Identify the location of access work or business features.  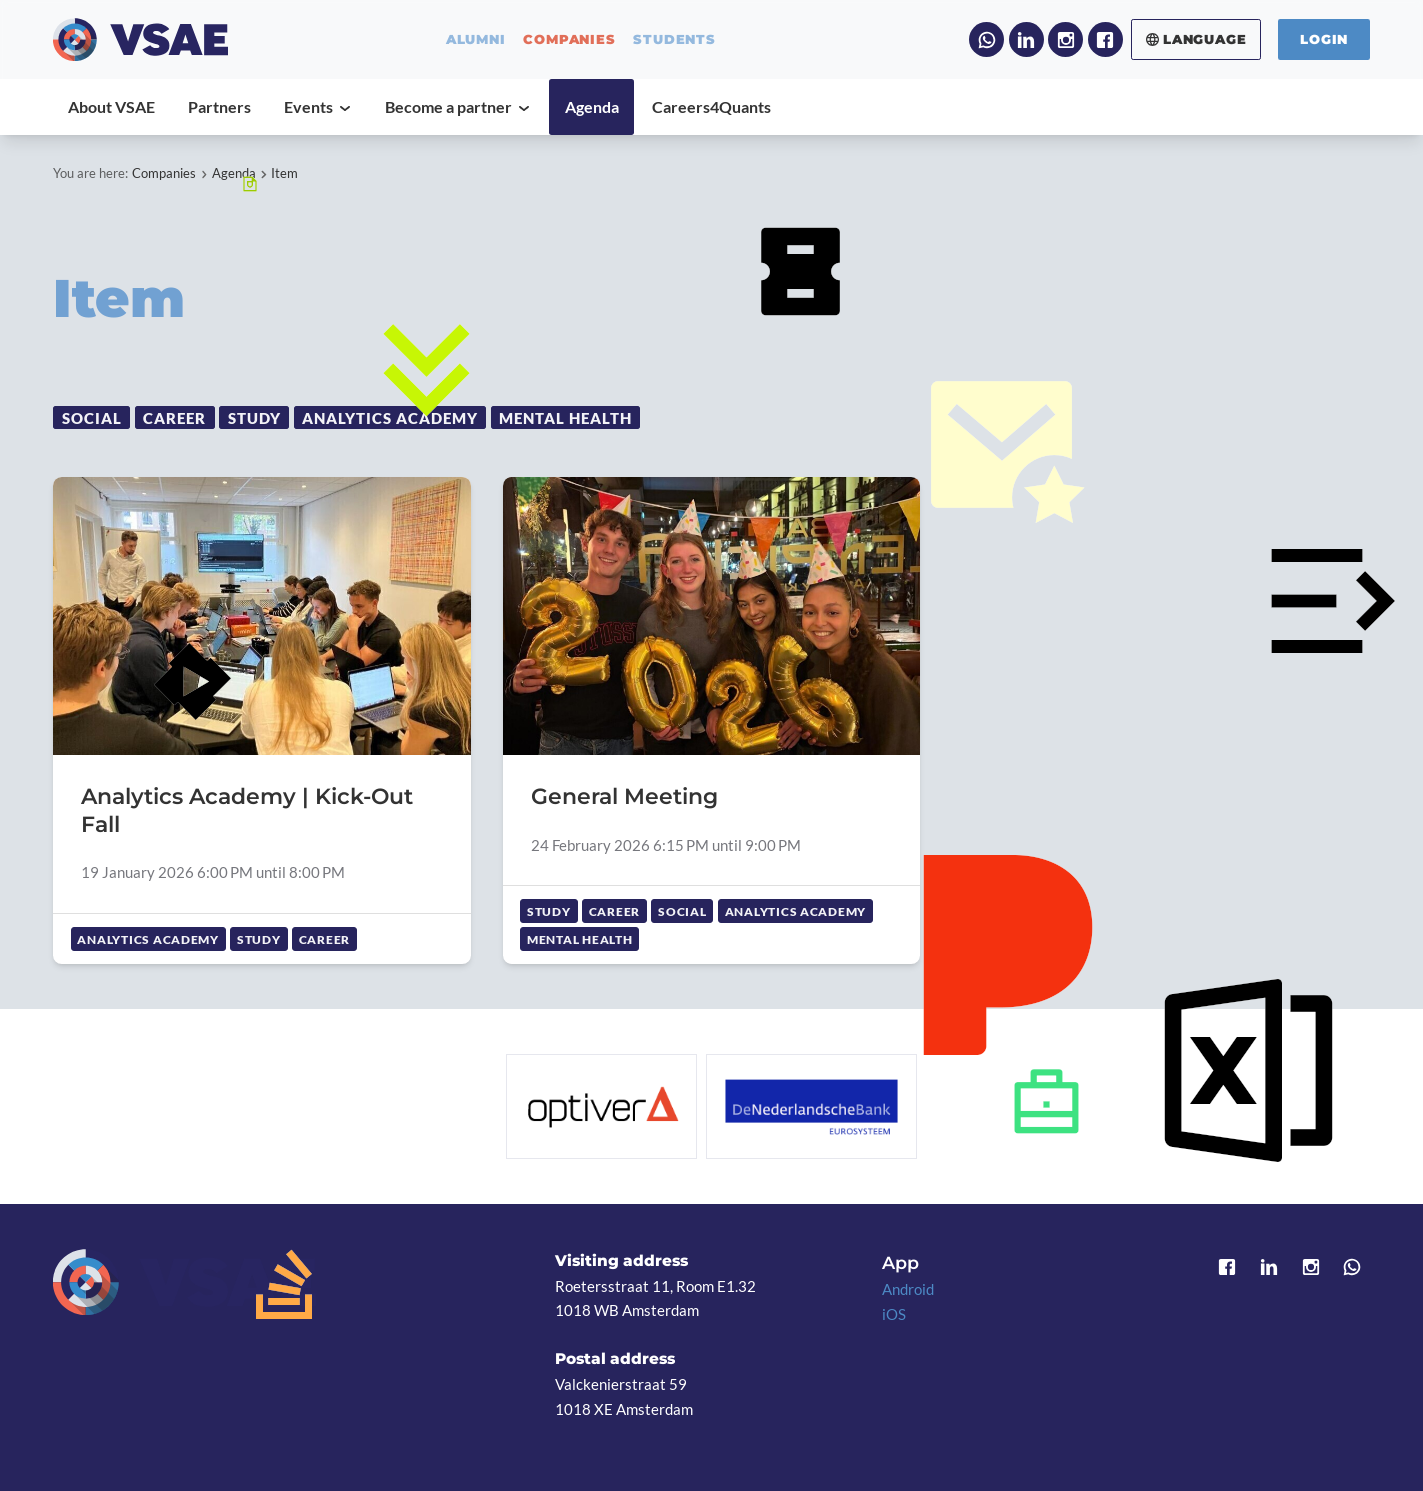
(1046, 1104).